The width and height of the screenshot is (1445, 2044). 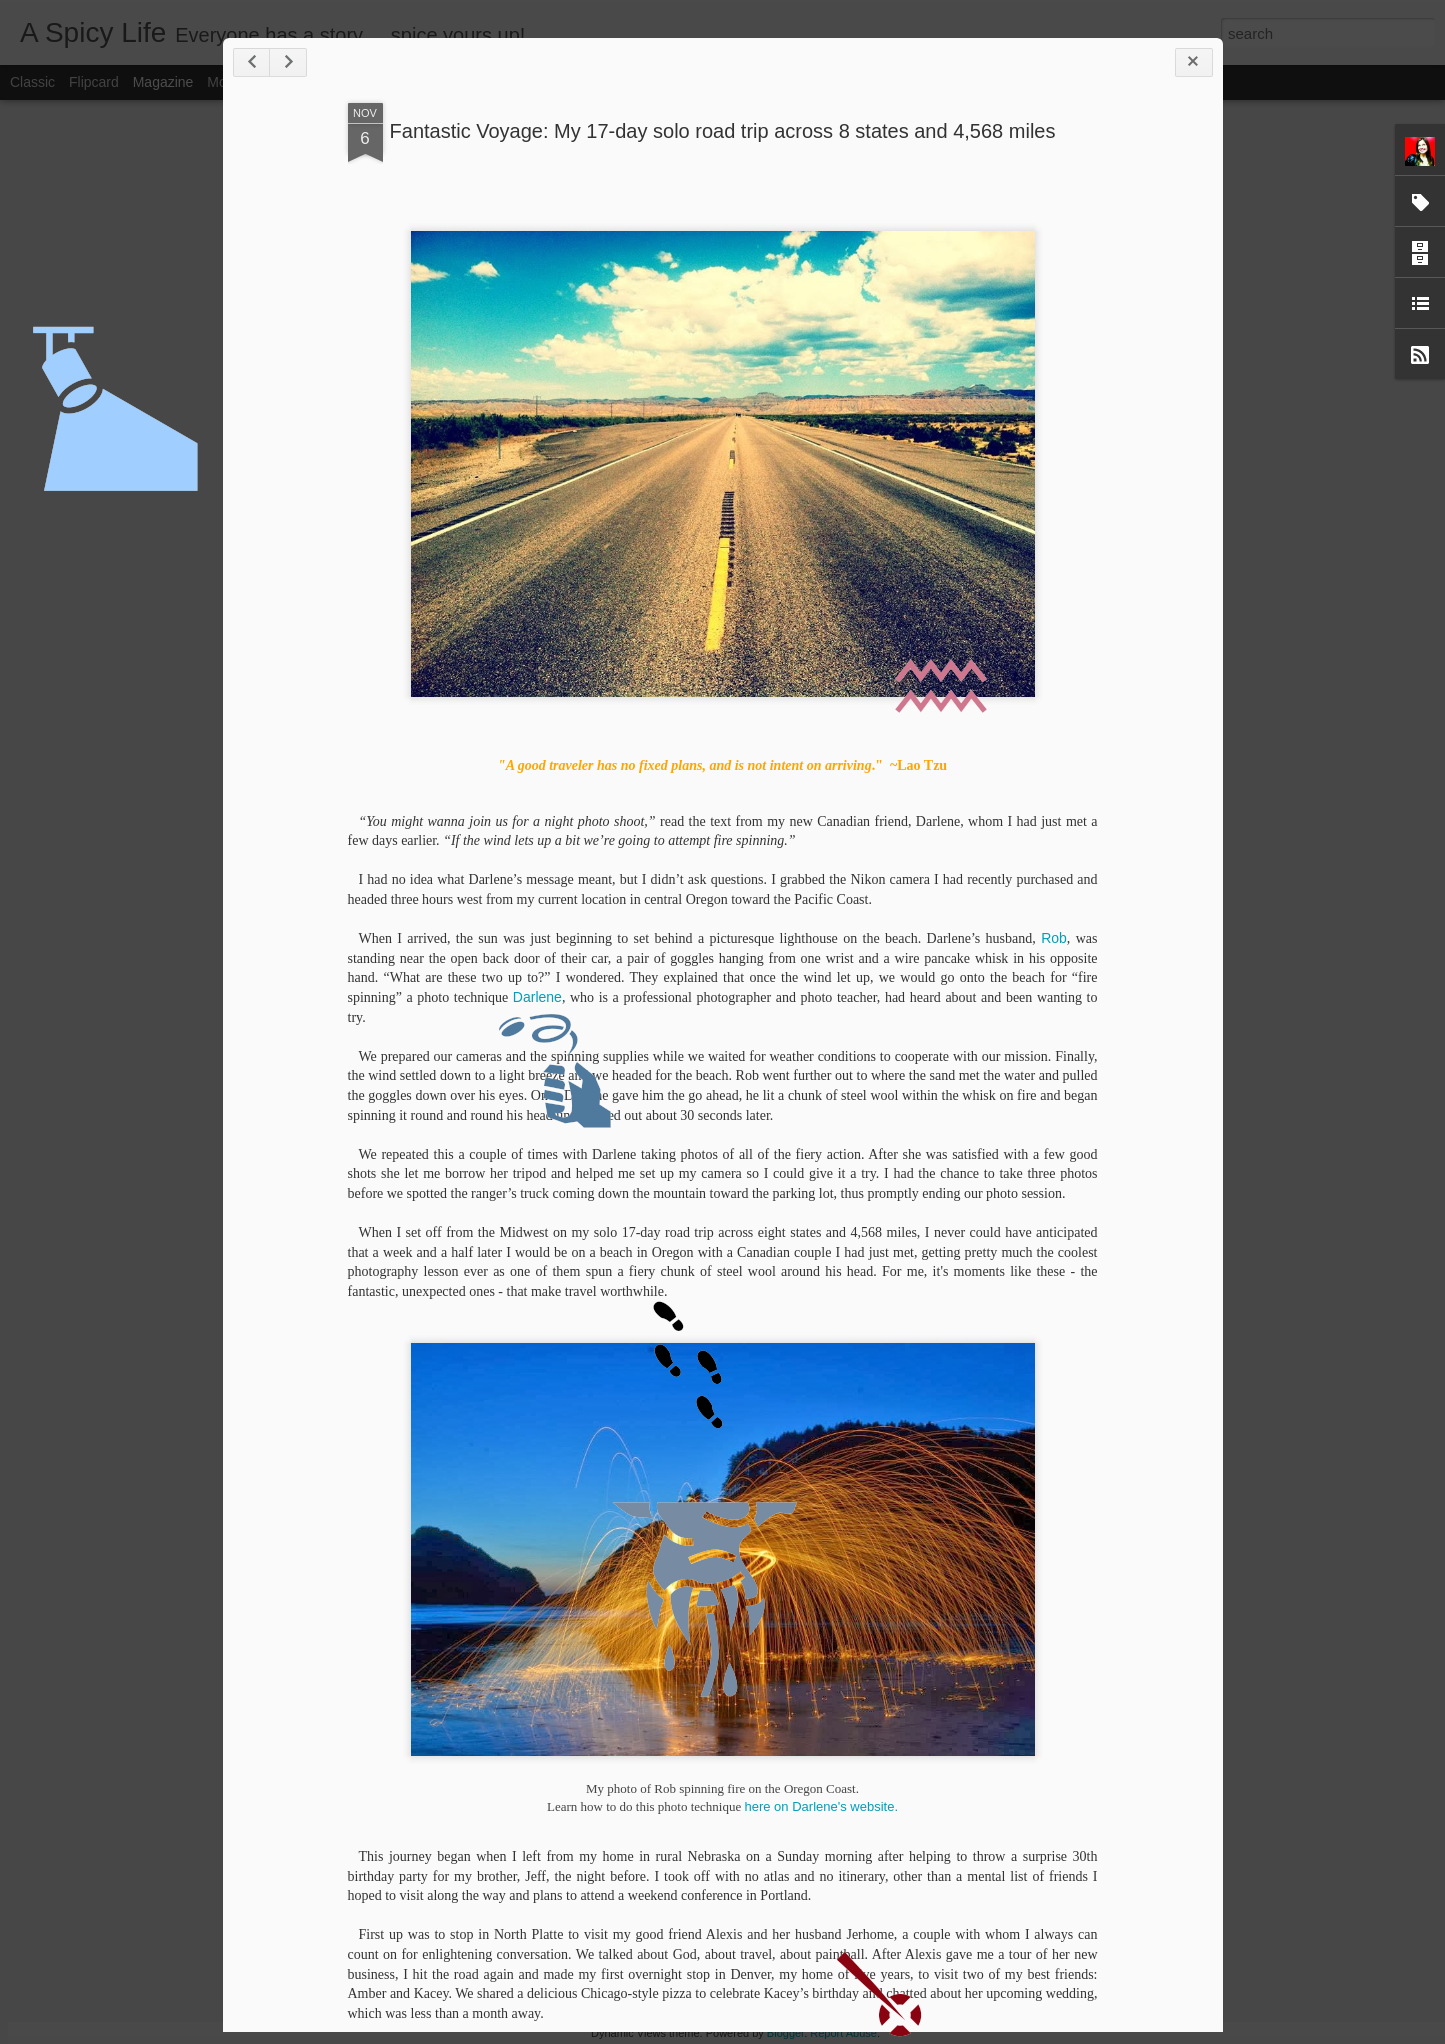 What do you see at coordinates (688, 1365) in the screenshot?
I see `track your steps or walking activity` at bounding box center [688, 1365].